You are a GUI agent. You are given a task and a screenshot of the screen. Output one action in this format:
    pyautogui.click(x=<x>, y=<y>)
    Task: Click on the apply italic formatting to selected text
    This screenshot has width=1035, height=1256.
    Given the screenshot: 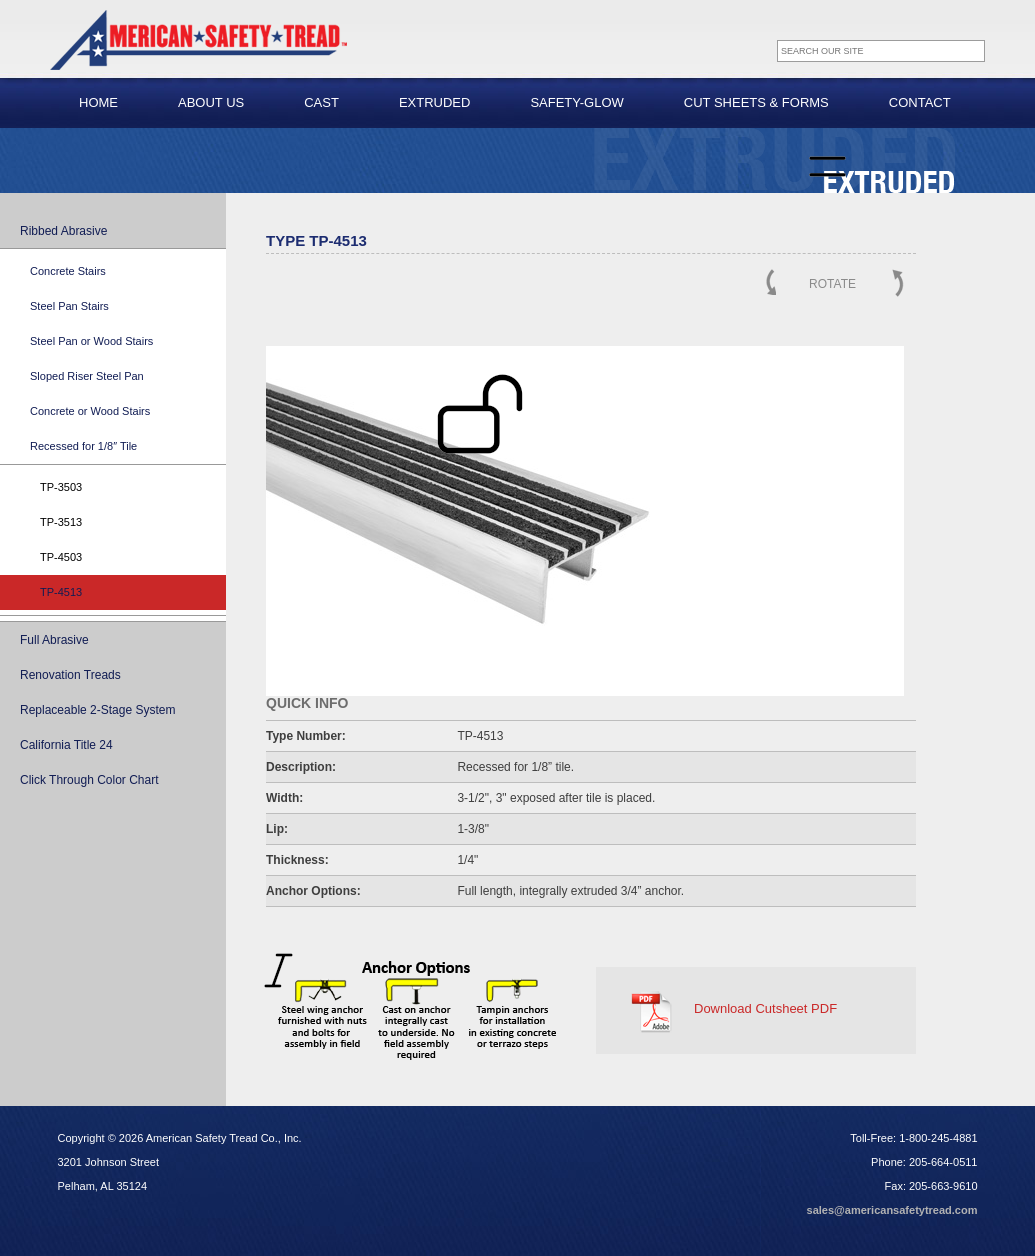 What is the action you would take?
    pyautogui.click(x=278, y=970)
    